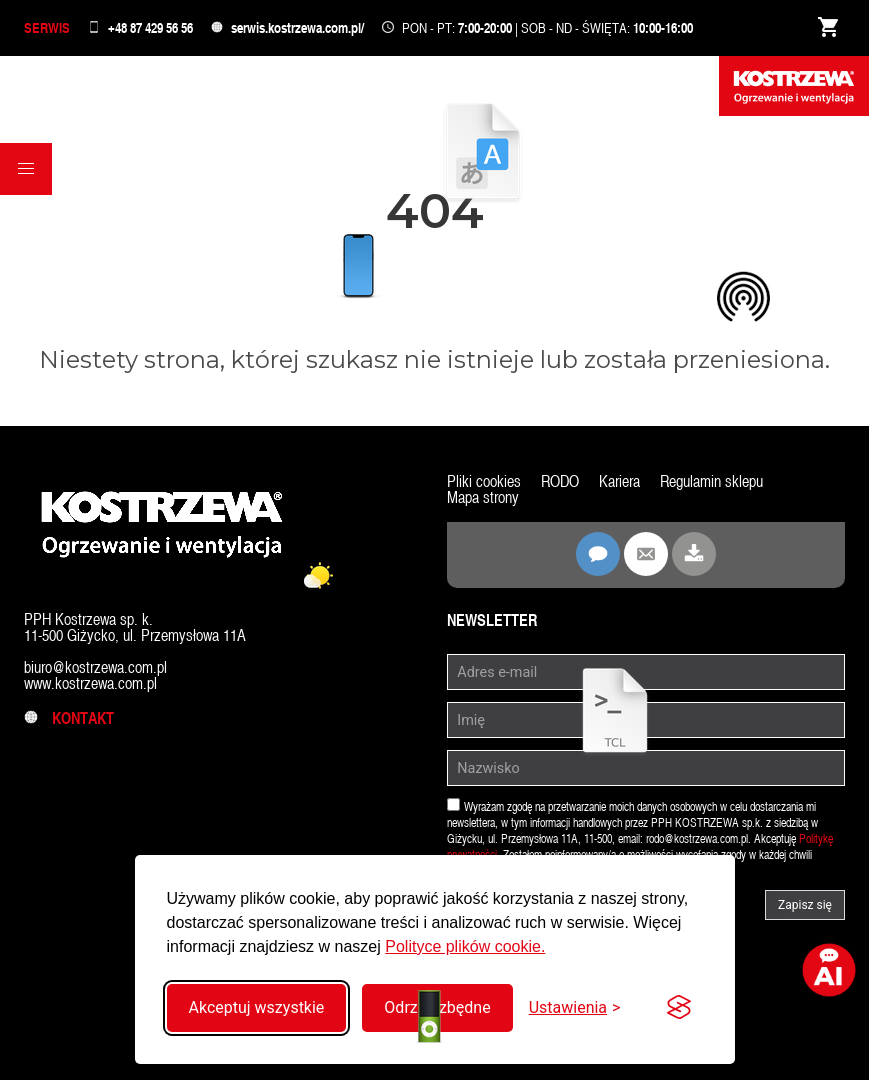  What do you see at coordinates (429, 1017) in the screenshot?
I see `iPod nano device in green` at bounding box center [429, 1017].